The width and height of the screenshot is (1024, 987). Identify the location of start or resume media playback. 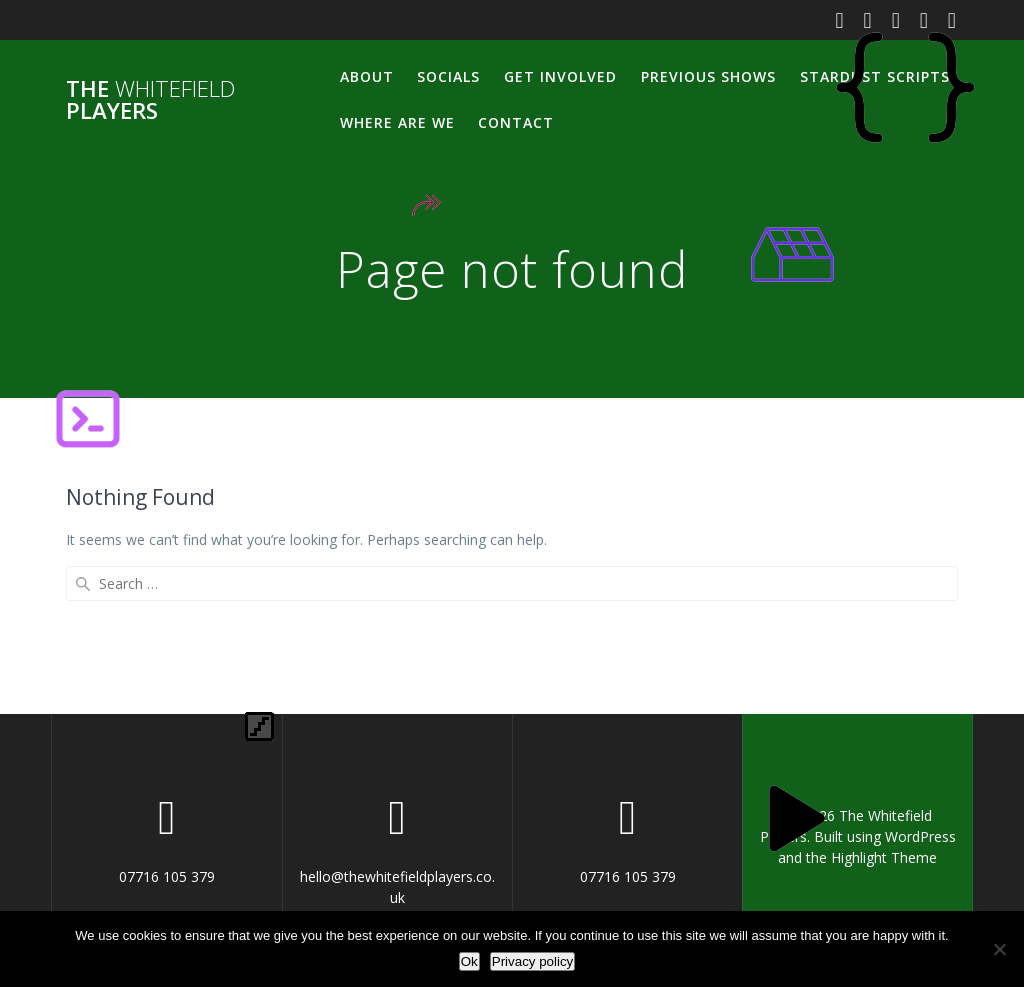
(789, 818).